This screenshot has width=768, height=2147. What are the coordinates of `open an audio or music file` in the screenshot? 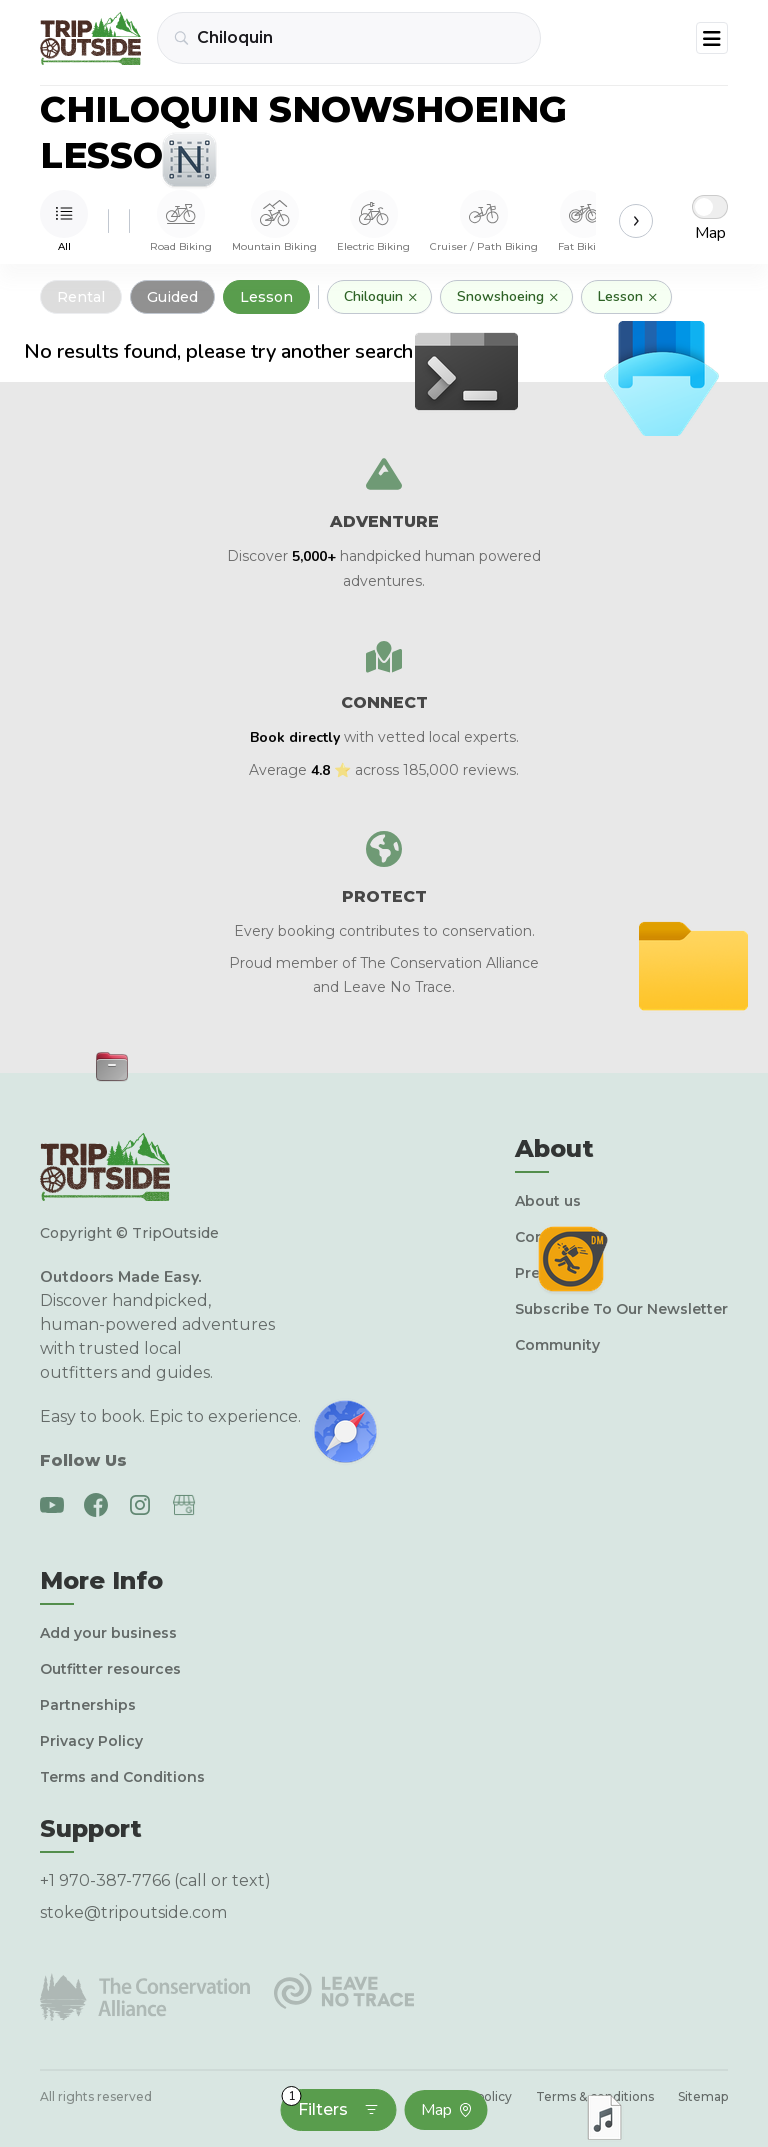 It's located at (604, 2117).